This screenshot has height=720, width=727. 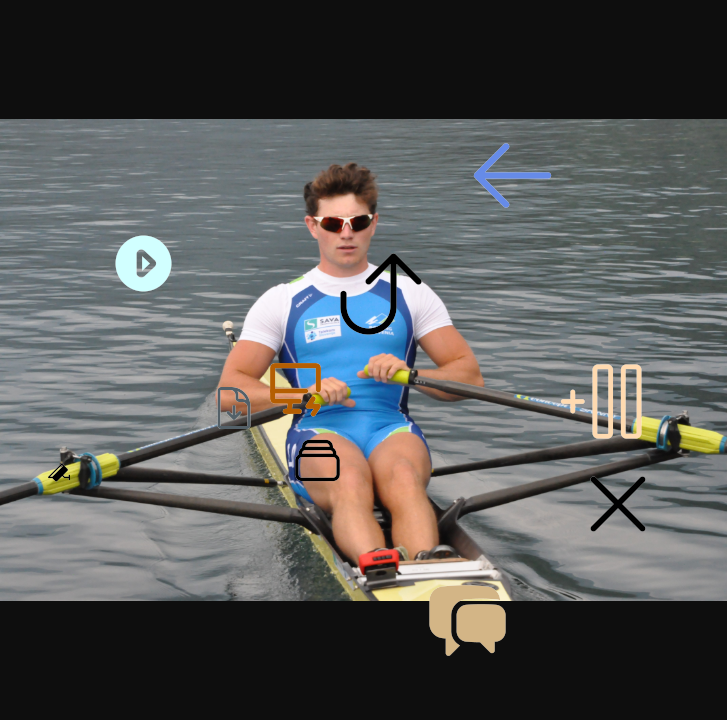 I want to click on add a new column to the left, so click(x=607, y=401).